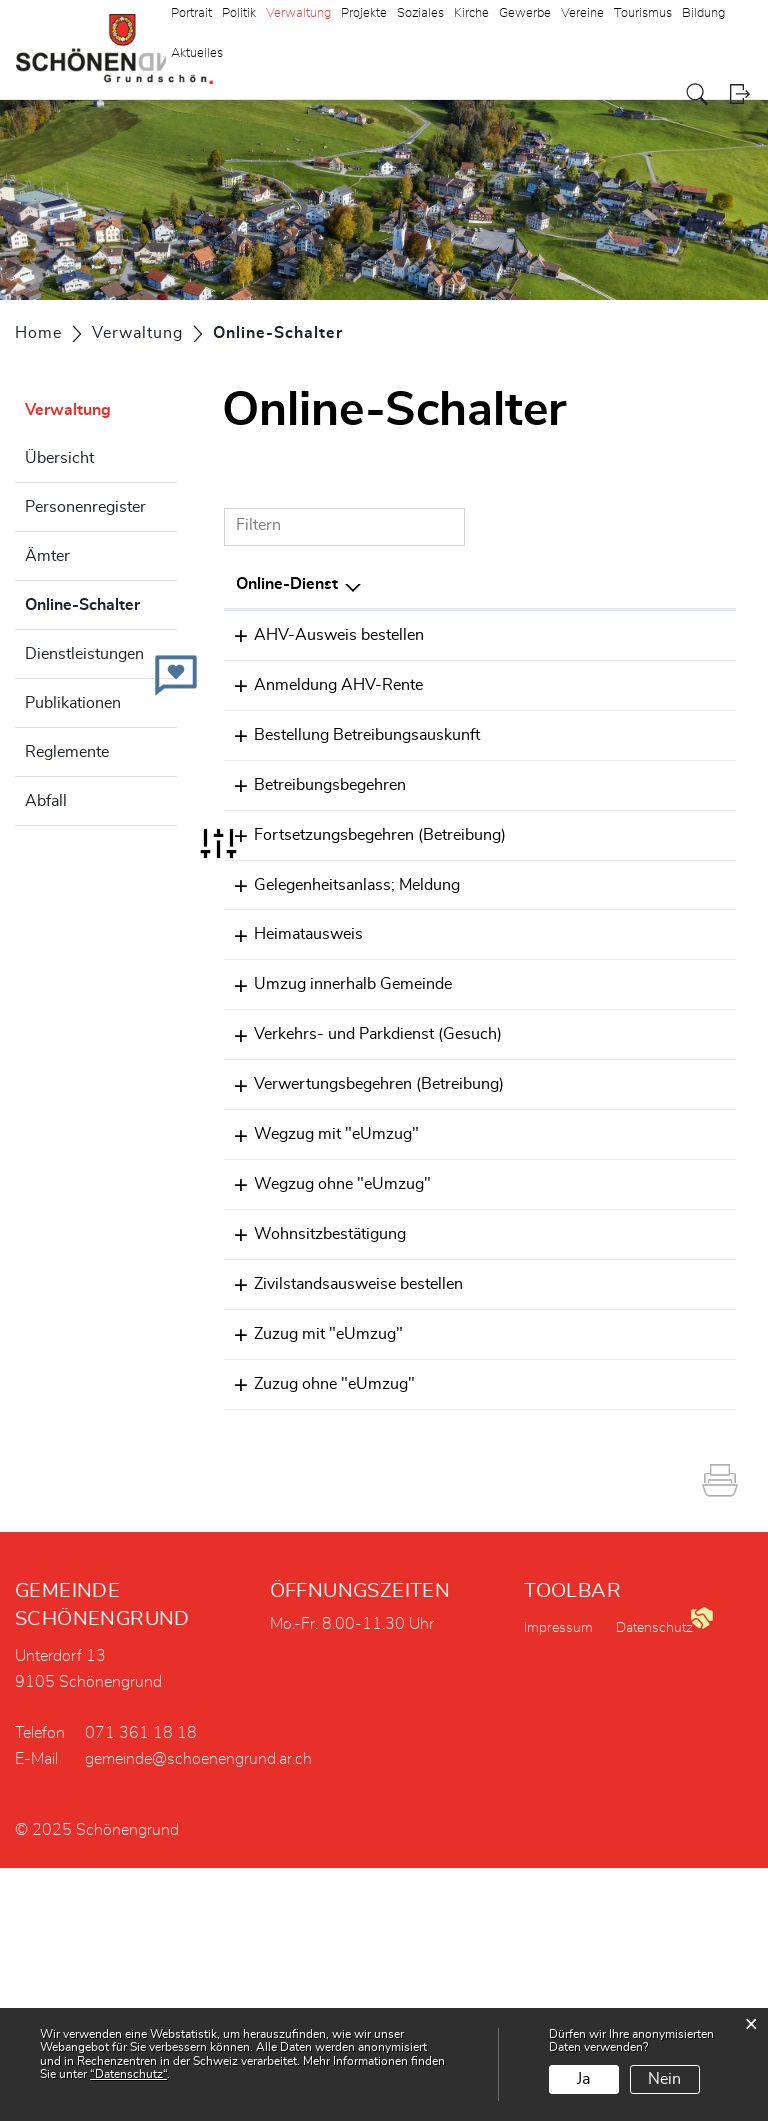  What do you see at coordinates (702, 1617) in the screenshot?
I see `indicates a partnership or collaboration` at bounding box center [702, 1617].